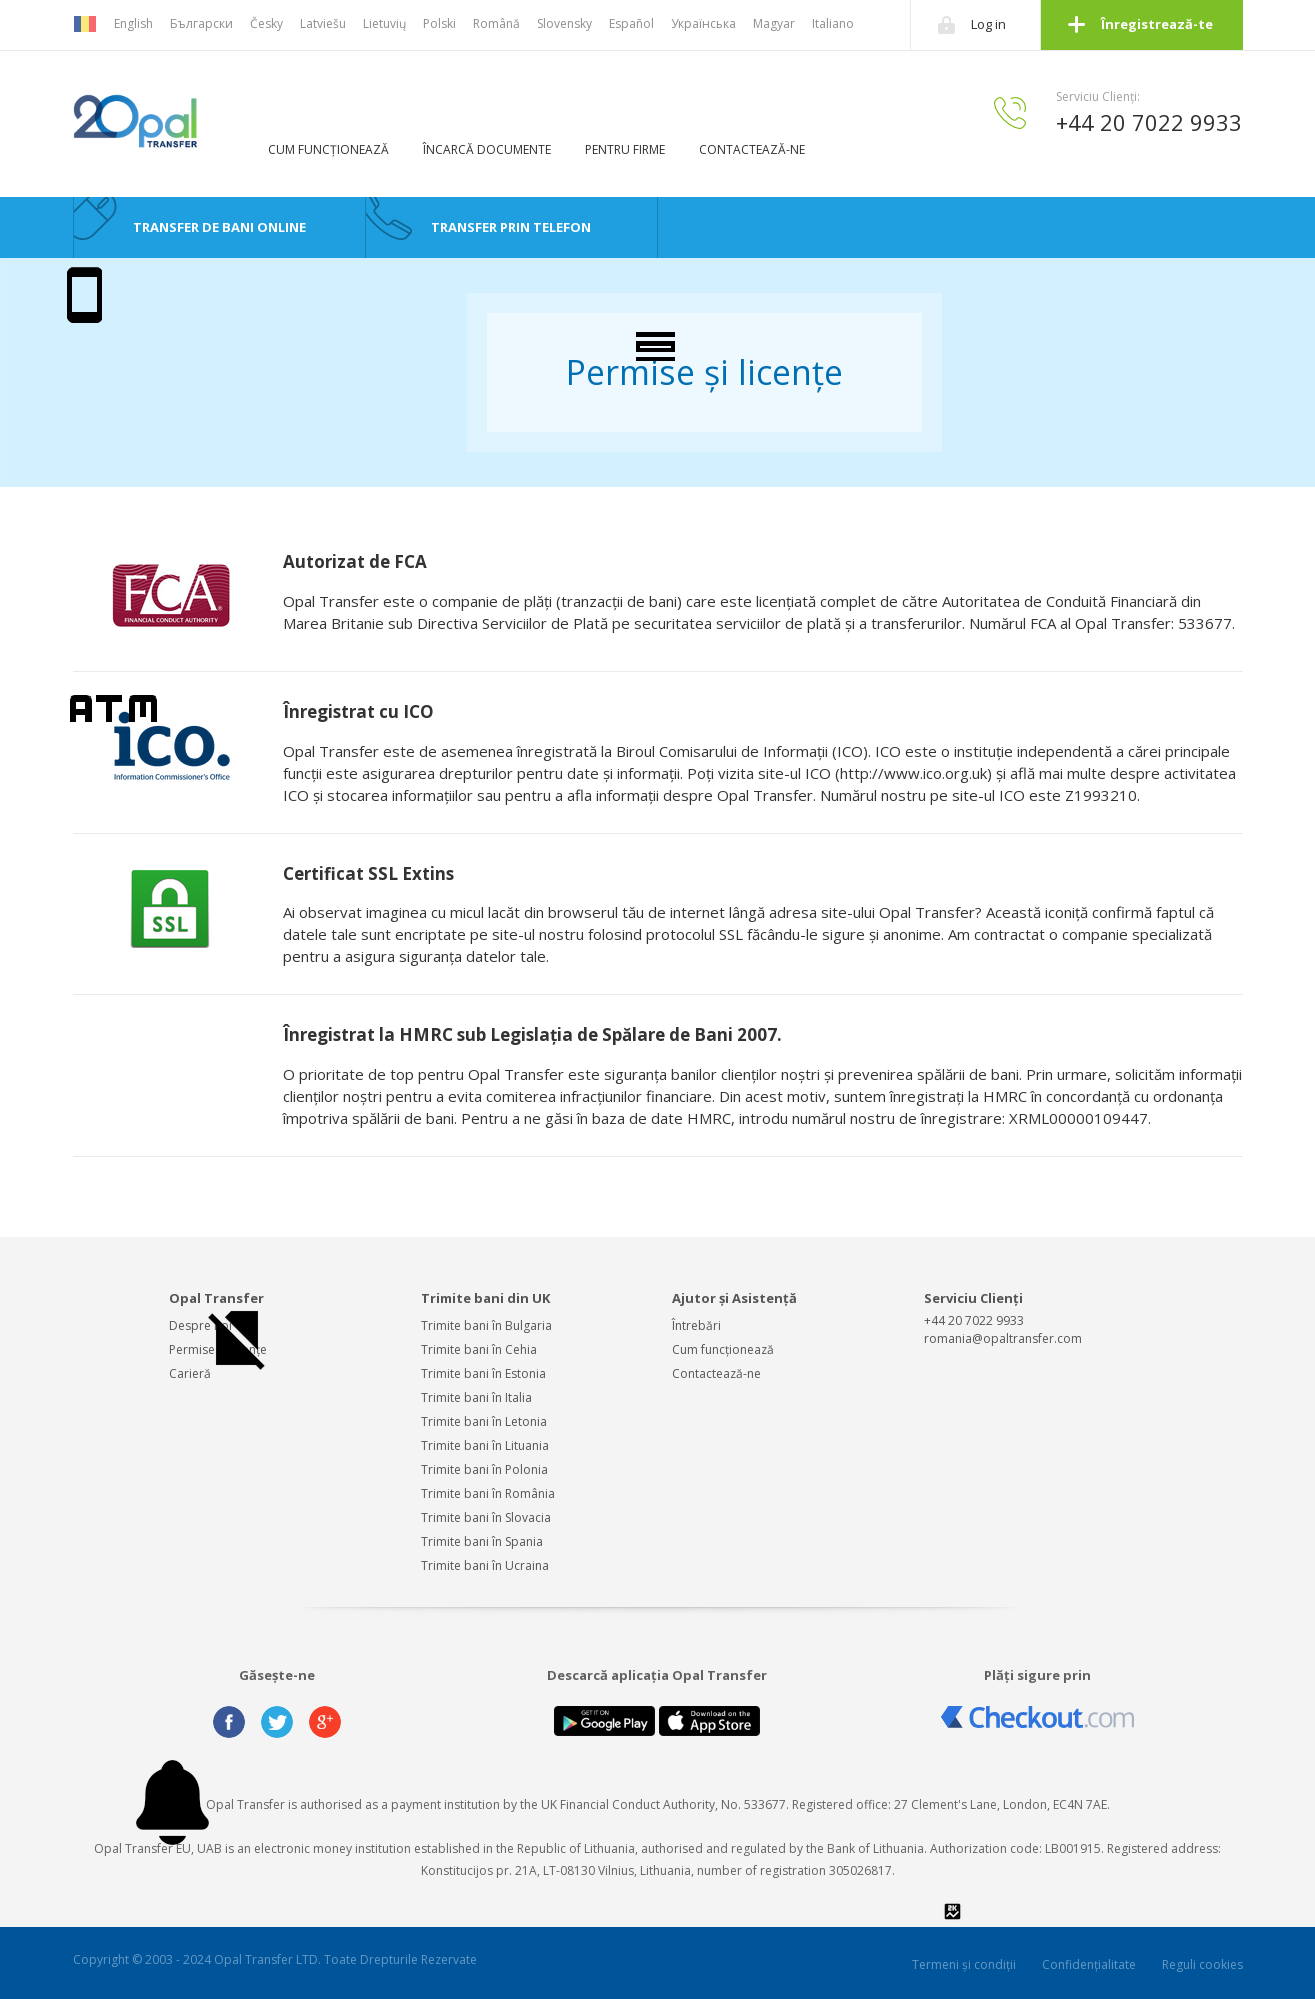 This screenshot has height=1999, width=1315. I want to click on switch to day view in calendar, so click(655, 345).